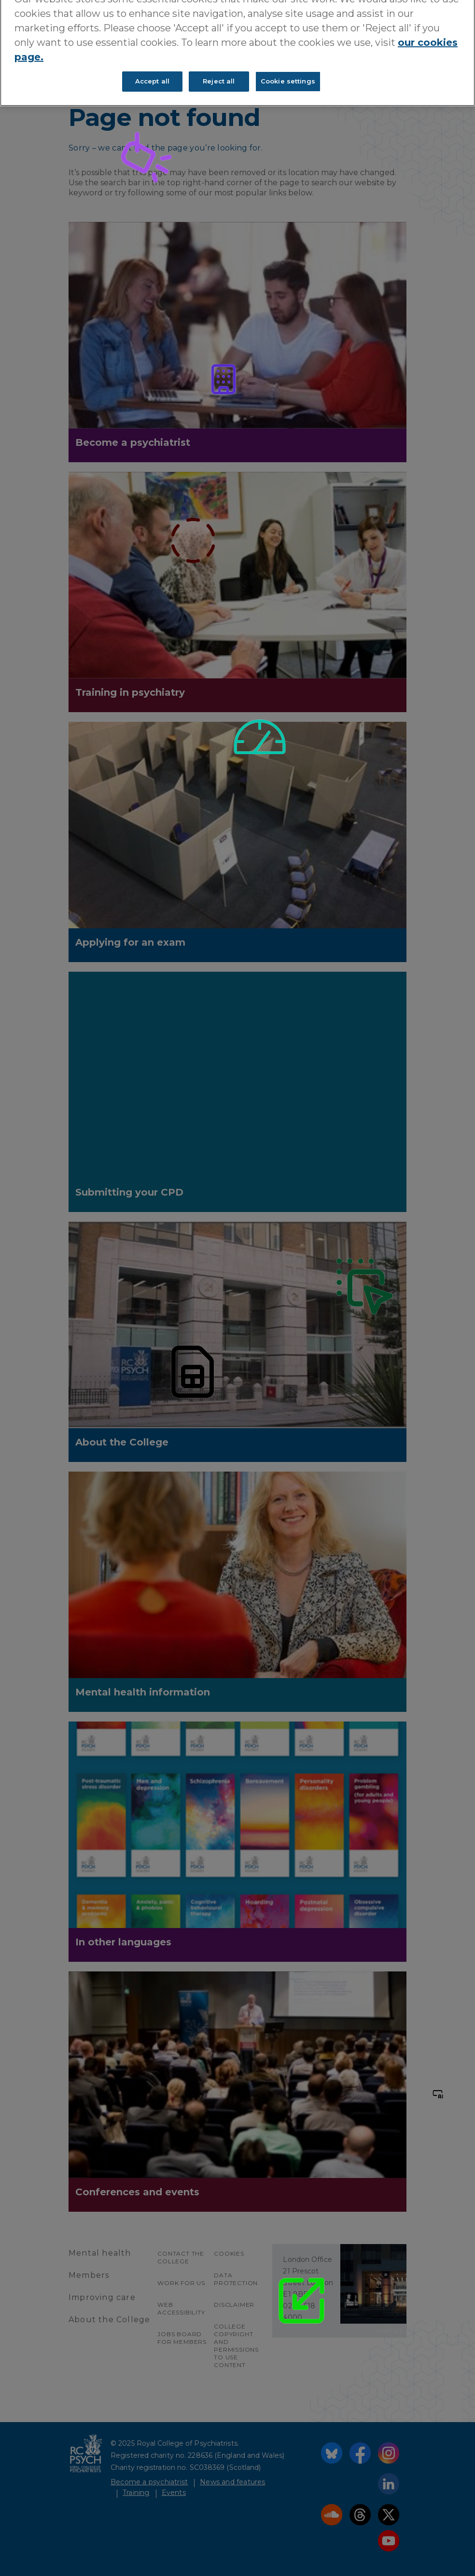 The height and width of the screenshot is (2576, 475). I want to click on enter text for AI processing, so click(437, 2093).